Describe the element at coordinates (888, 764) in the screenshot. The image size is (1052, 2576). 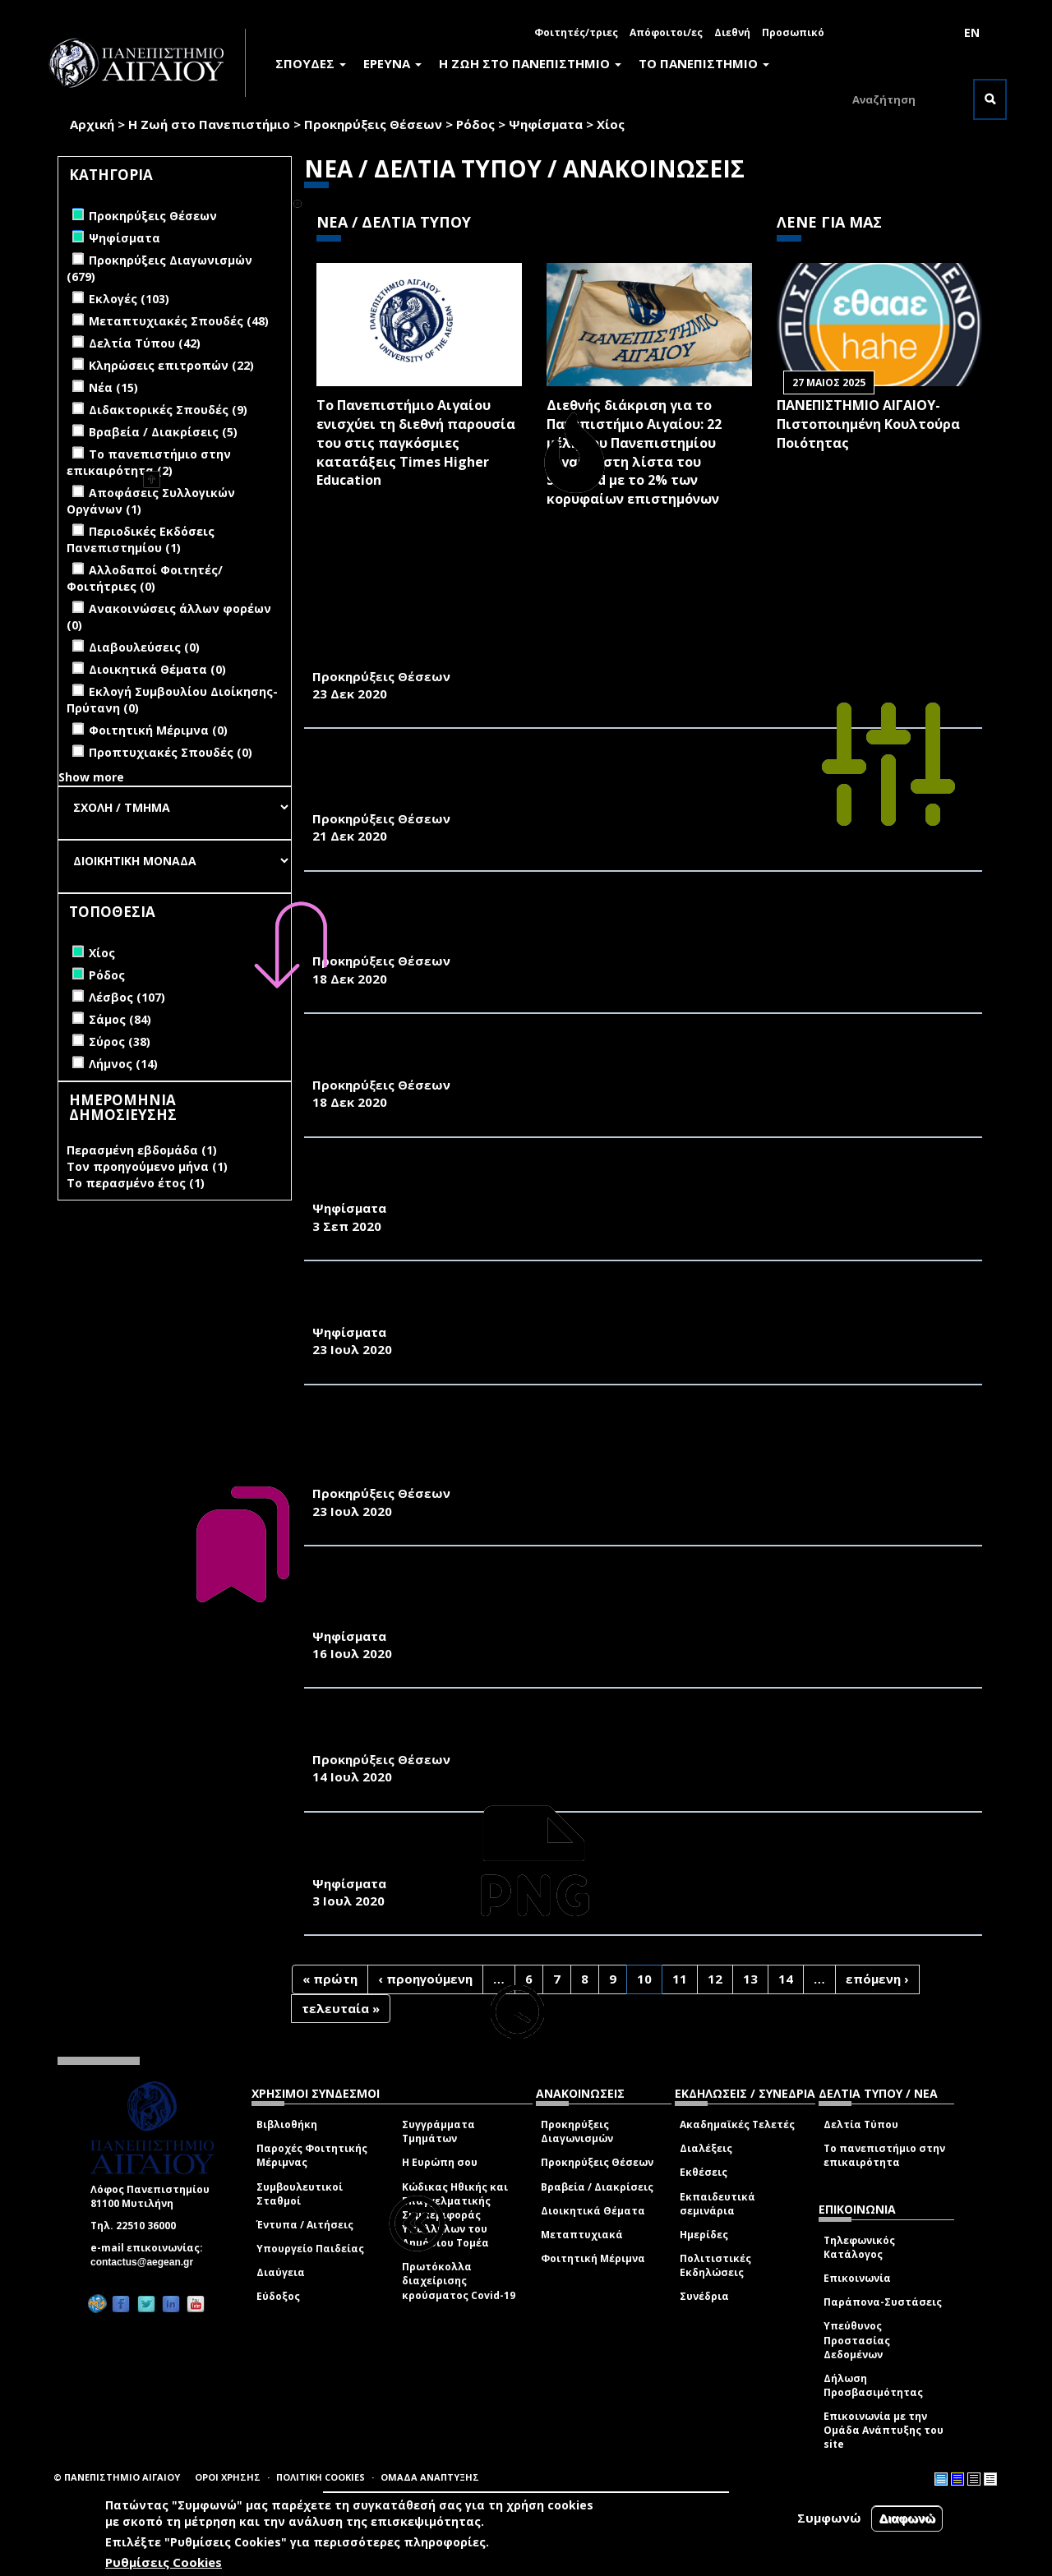
I see `adjust settings or preferences` at that location.